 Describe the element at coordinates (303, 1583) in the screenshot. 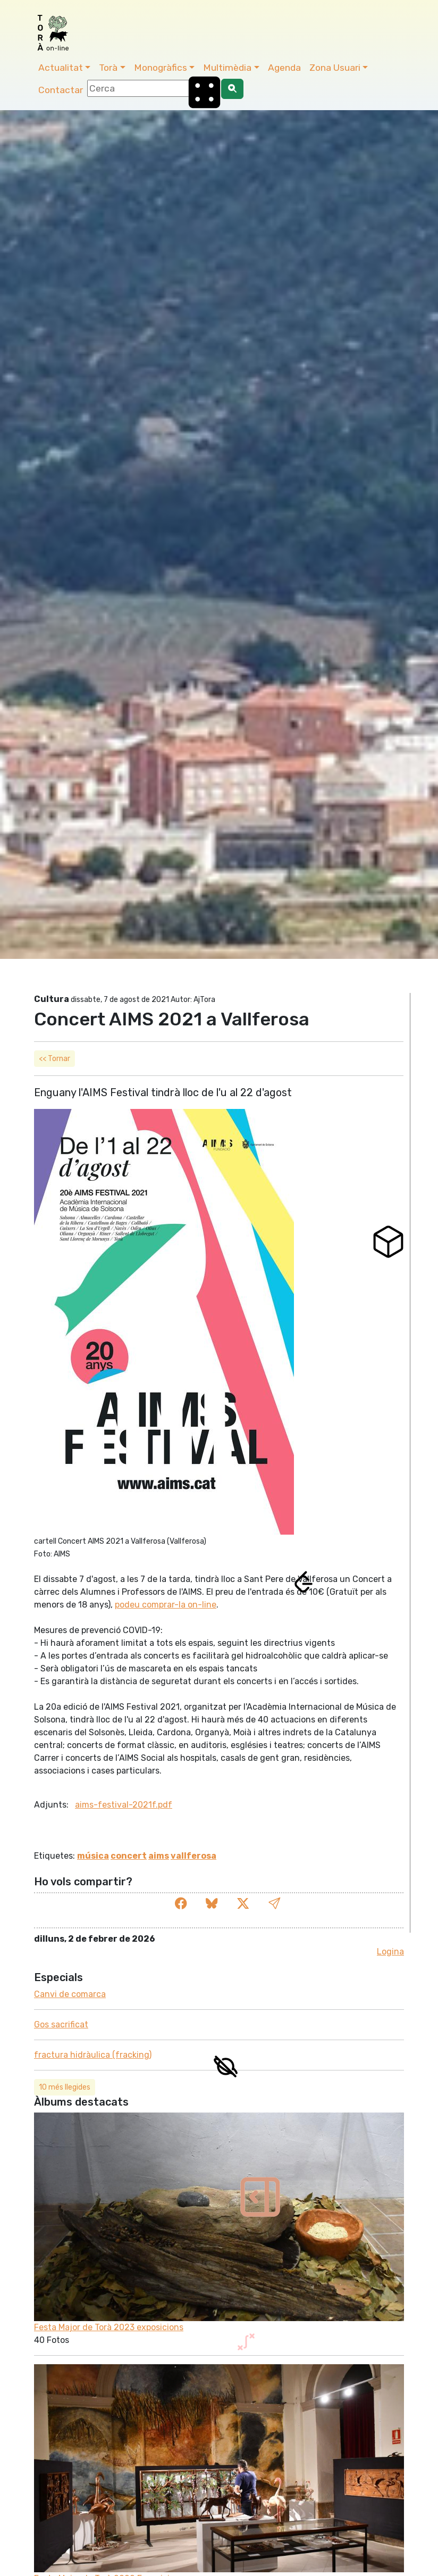

I see `visit leetcode coding practice platform` at that location.